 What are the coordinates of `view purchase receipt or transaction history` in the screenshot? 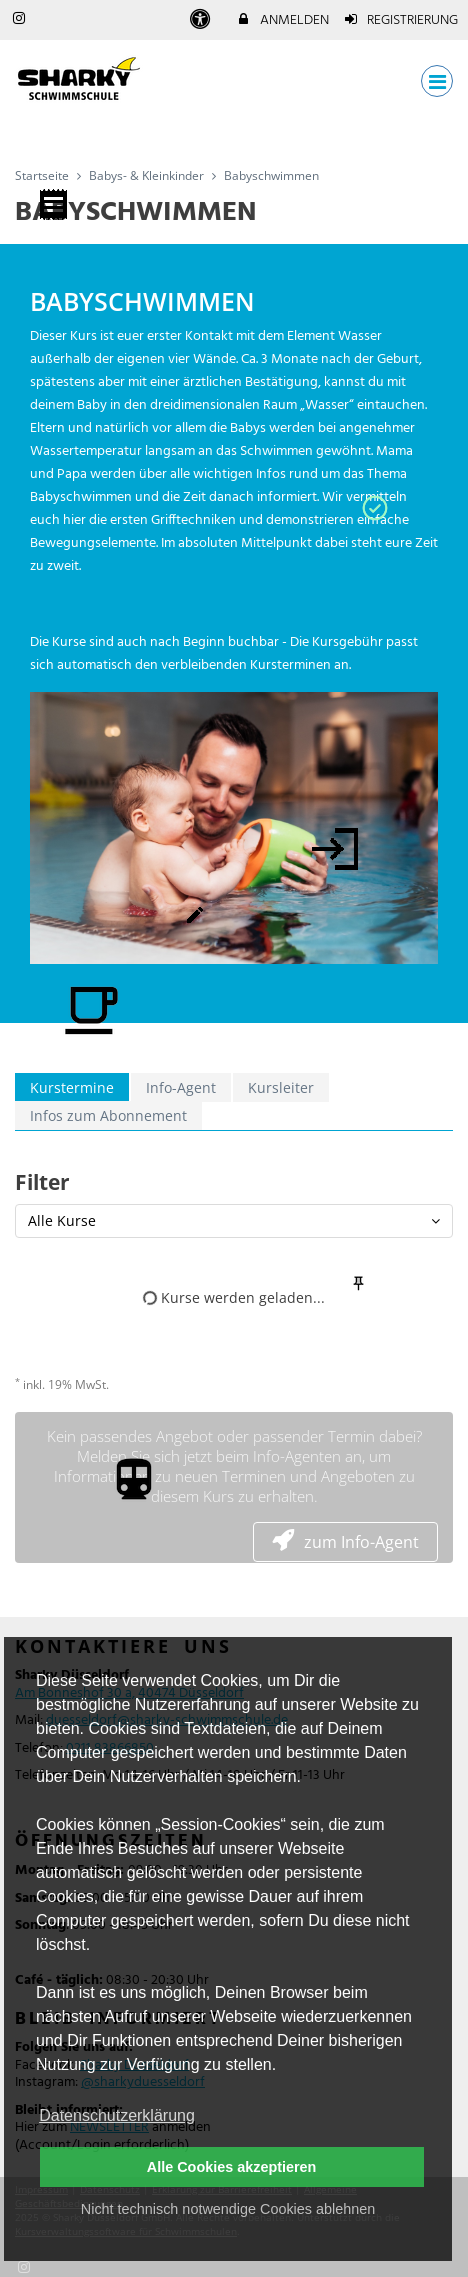 It's located at (53, 204).